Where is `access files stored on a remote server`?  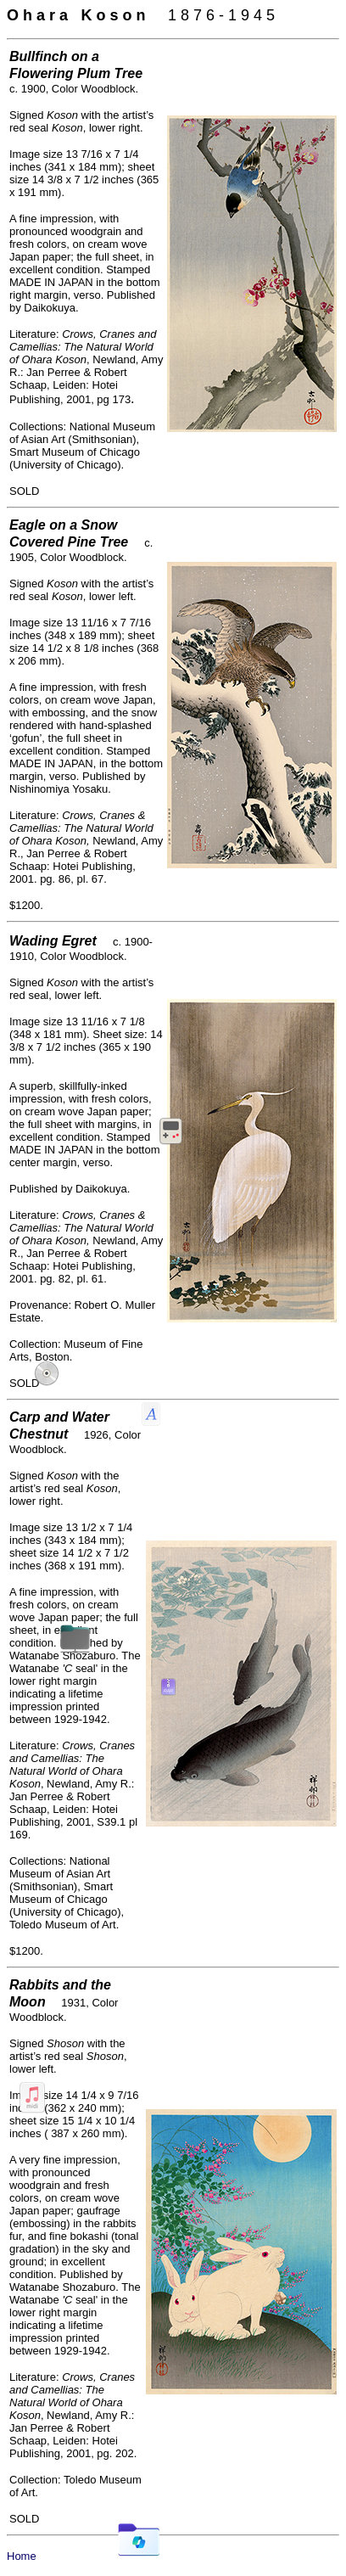
access files stored on a remote server is located at coordinates (75, 1638).